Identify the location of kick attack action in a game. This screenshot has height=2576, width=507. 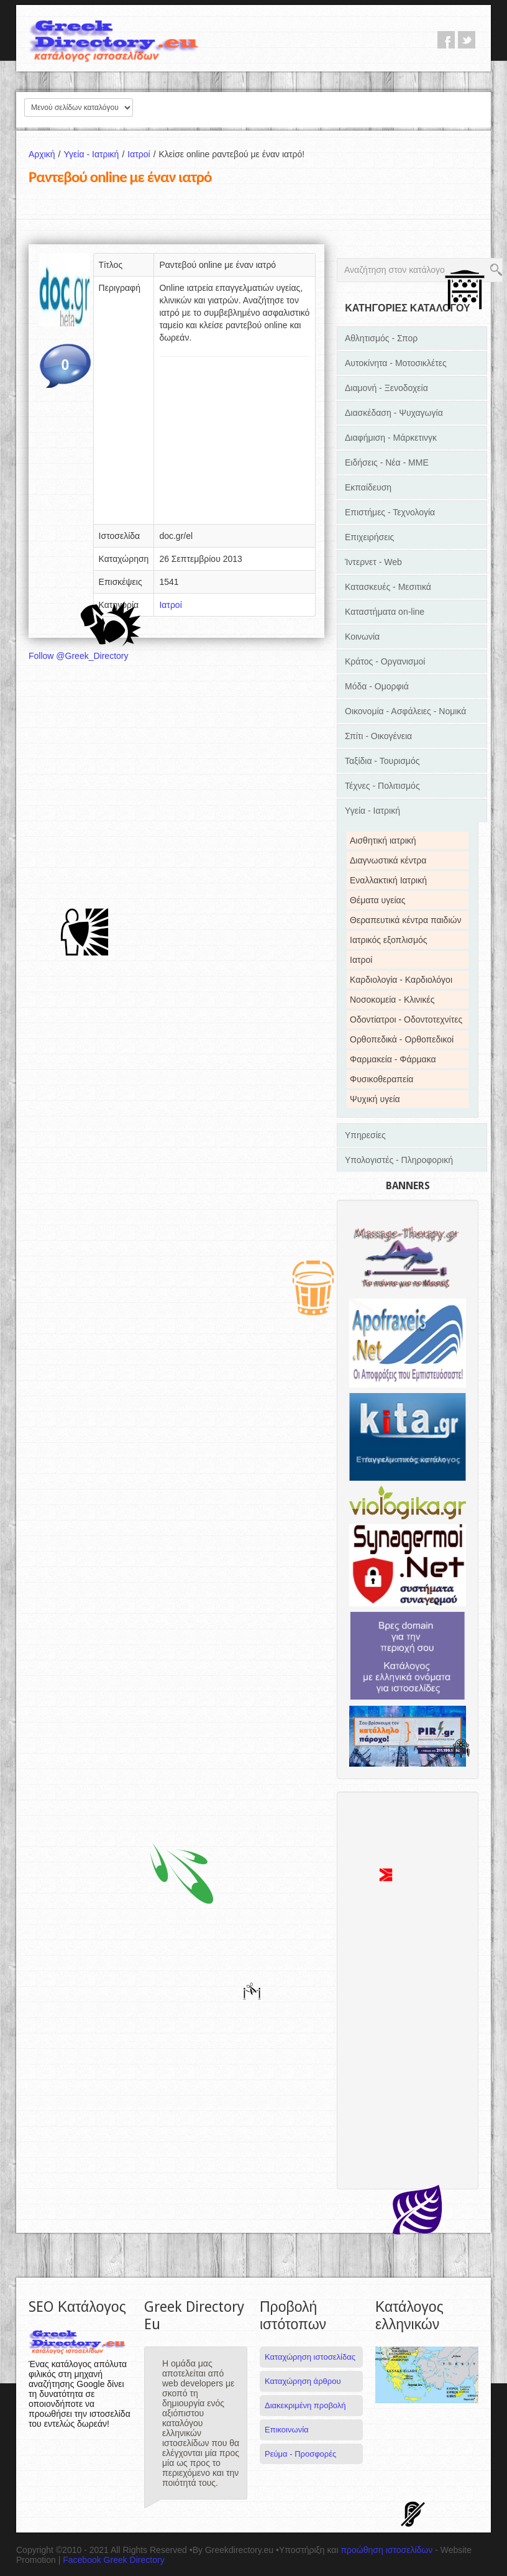
(111, 623).